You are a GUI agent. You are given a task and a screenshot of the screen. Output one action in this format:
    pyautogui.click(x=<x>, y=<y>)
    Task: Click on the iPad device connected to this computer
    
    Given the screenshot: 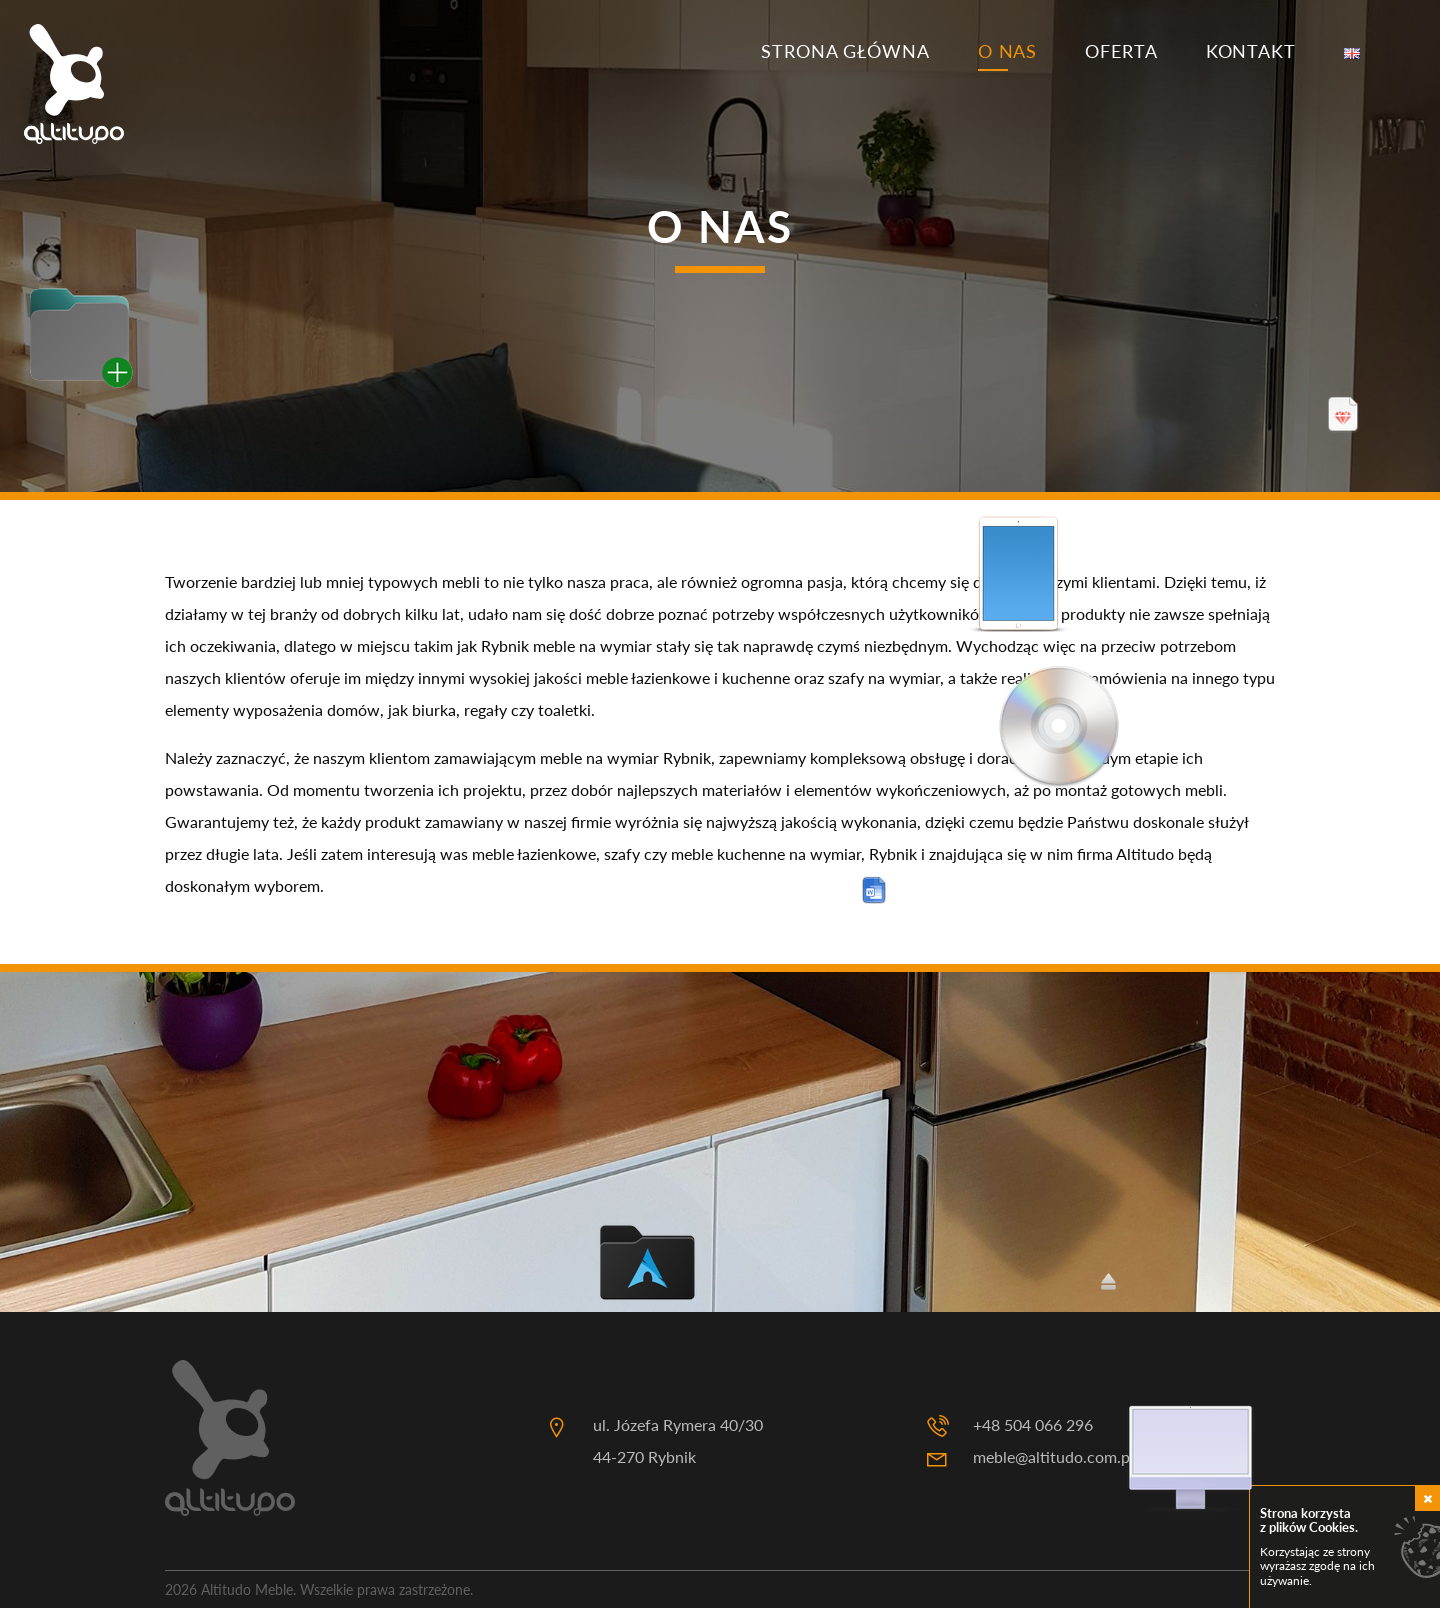 What is the action you would take?
    pyautogui.click(x=1018, y=574)
    